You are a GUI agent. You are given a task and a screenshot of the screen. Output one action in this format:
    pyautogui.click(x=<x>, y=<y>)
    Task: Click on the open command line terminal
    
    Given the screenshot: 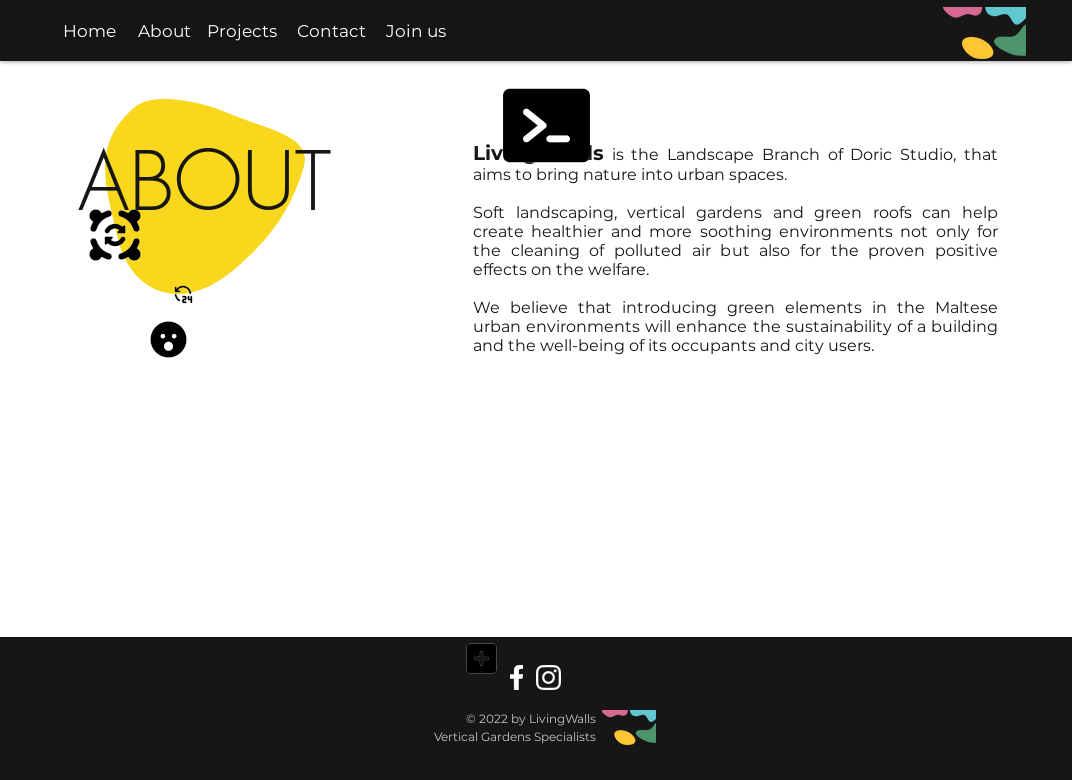 What is the action you would take?
    pyautogui.click(x=546, y=125)
    